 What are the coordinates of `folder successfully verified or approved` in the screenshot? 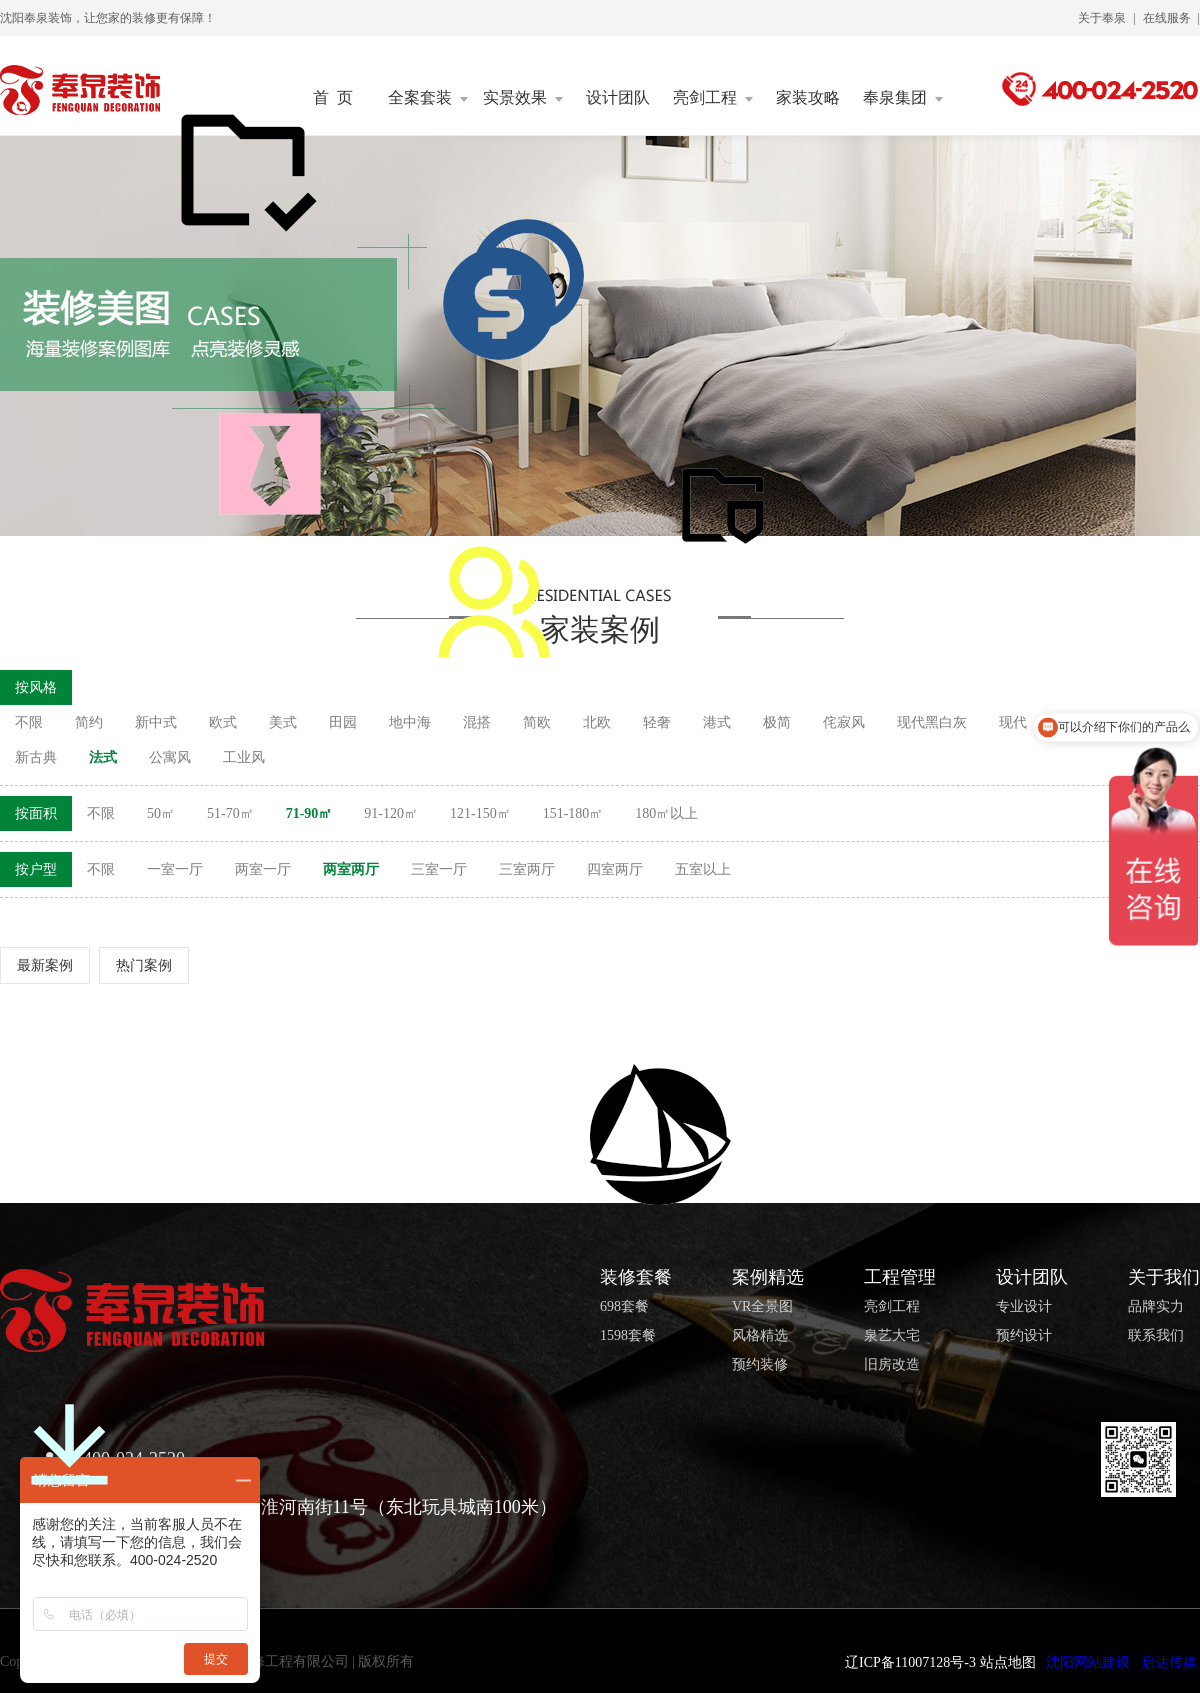 It's located at (243, 170).